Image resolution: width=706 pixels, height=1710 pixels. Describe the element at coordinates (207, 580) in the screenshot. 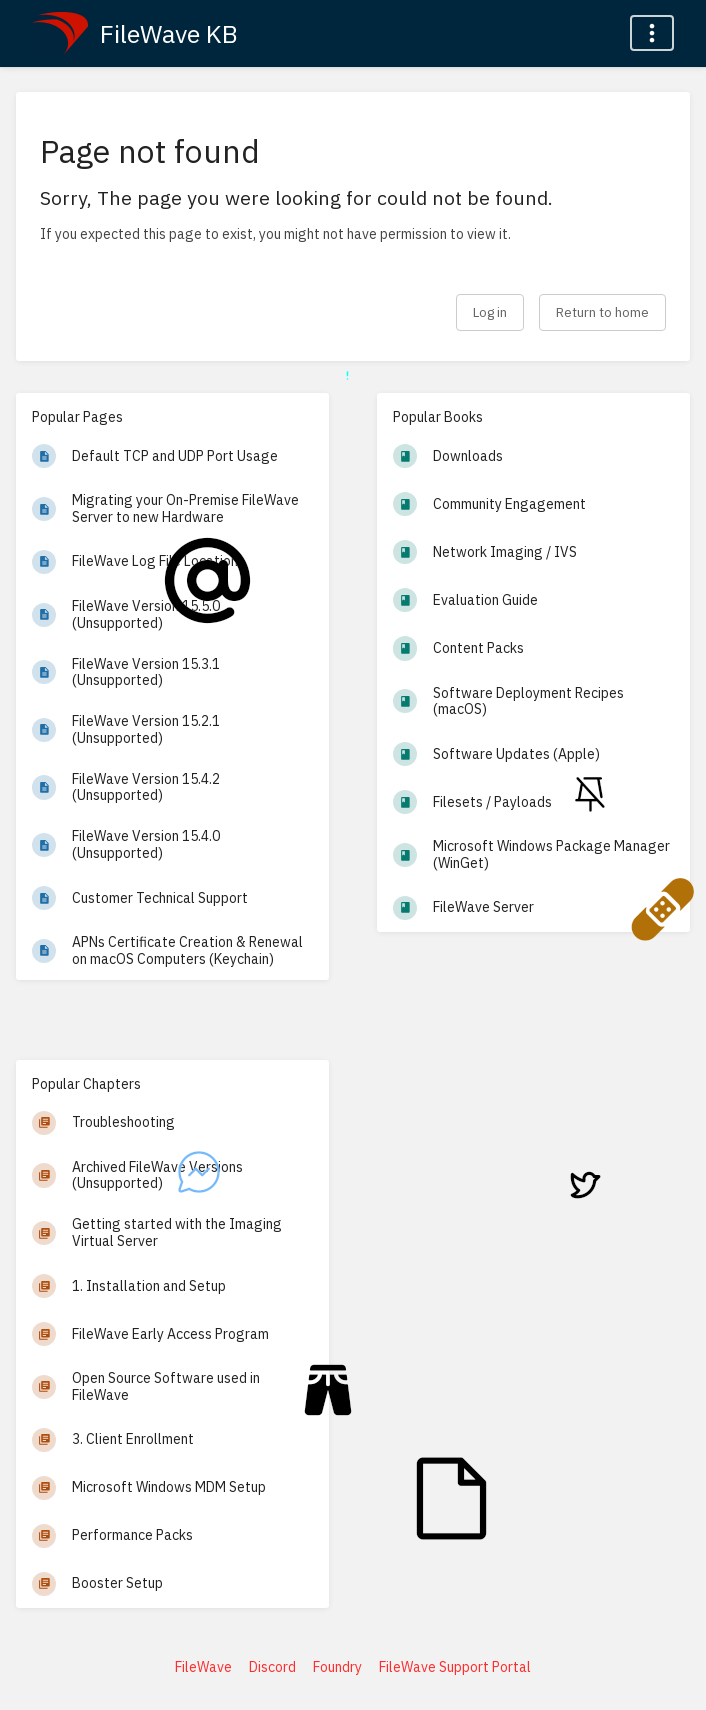

I see `enter an email address` at that location.